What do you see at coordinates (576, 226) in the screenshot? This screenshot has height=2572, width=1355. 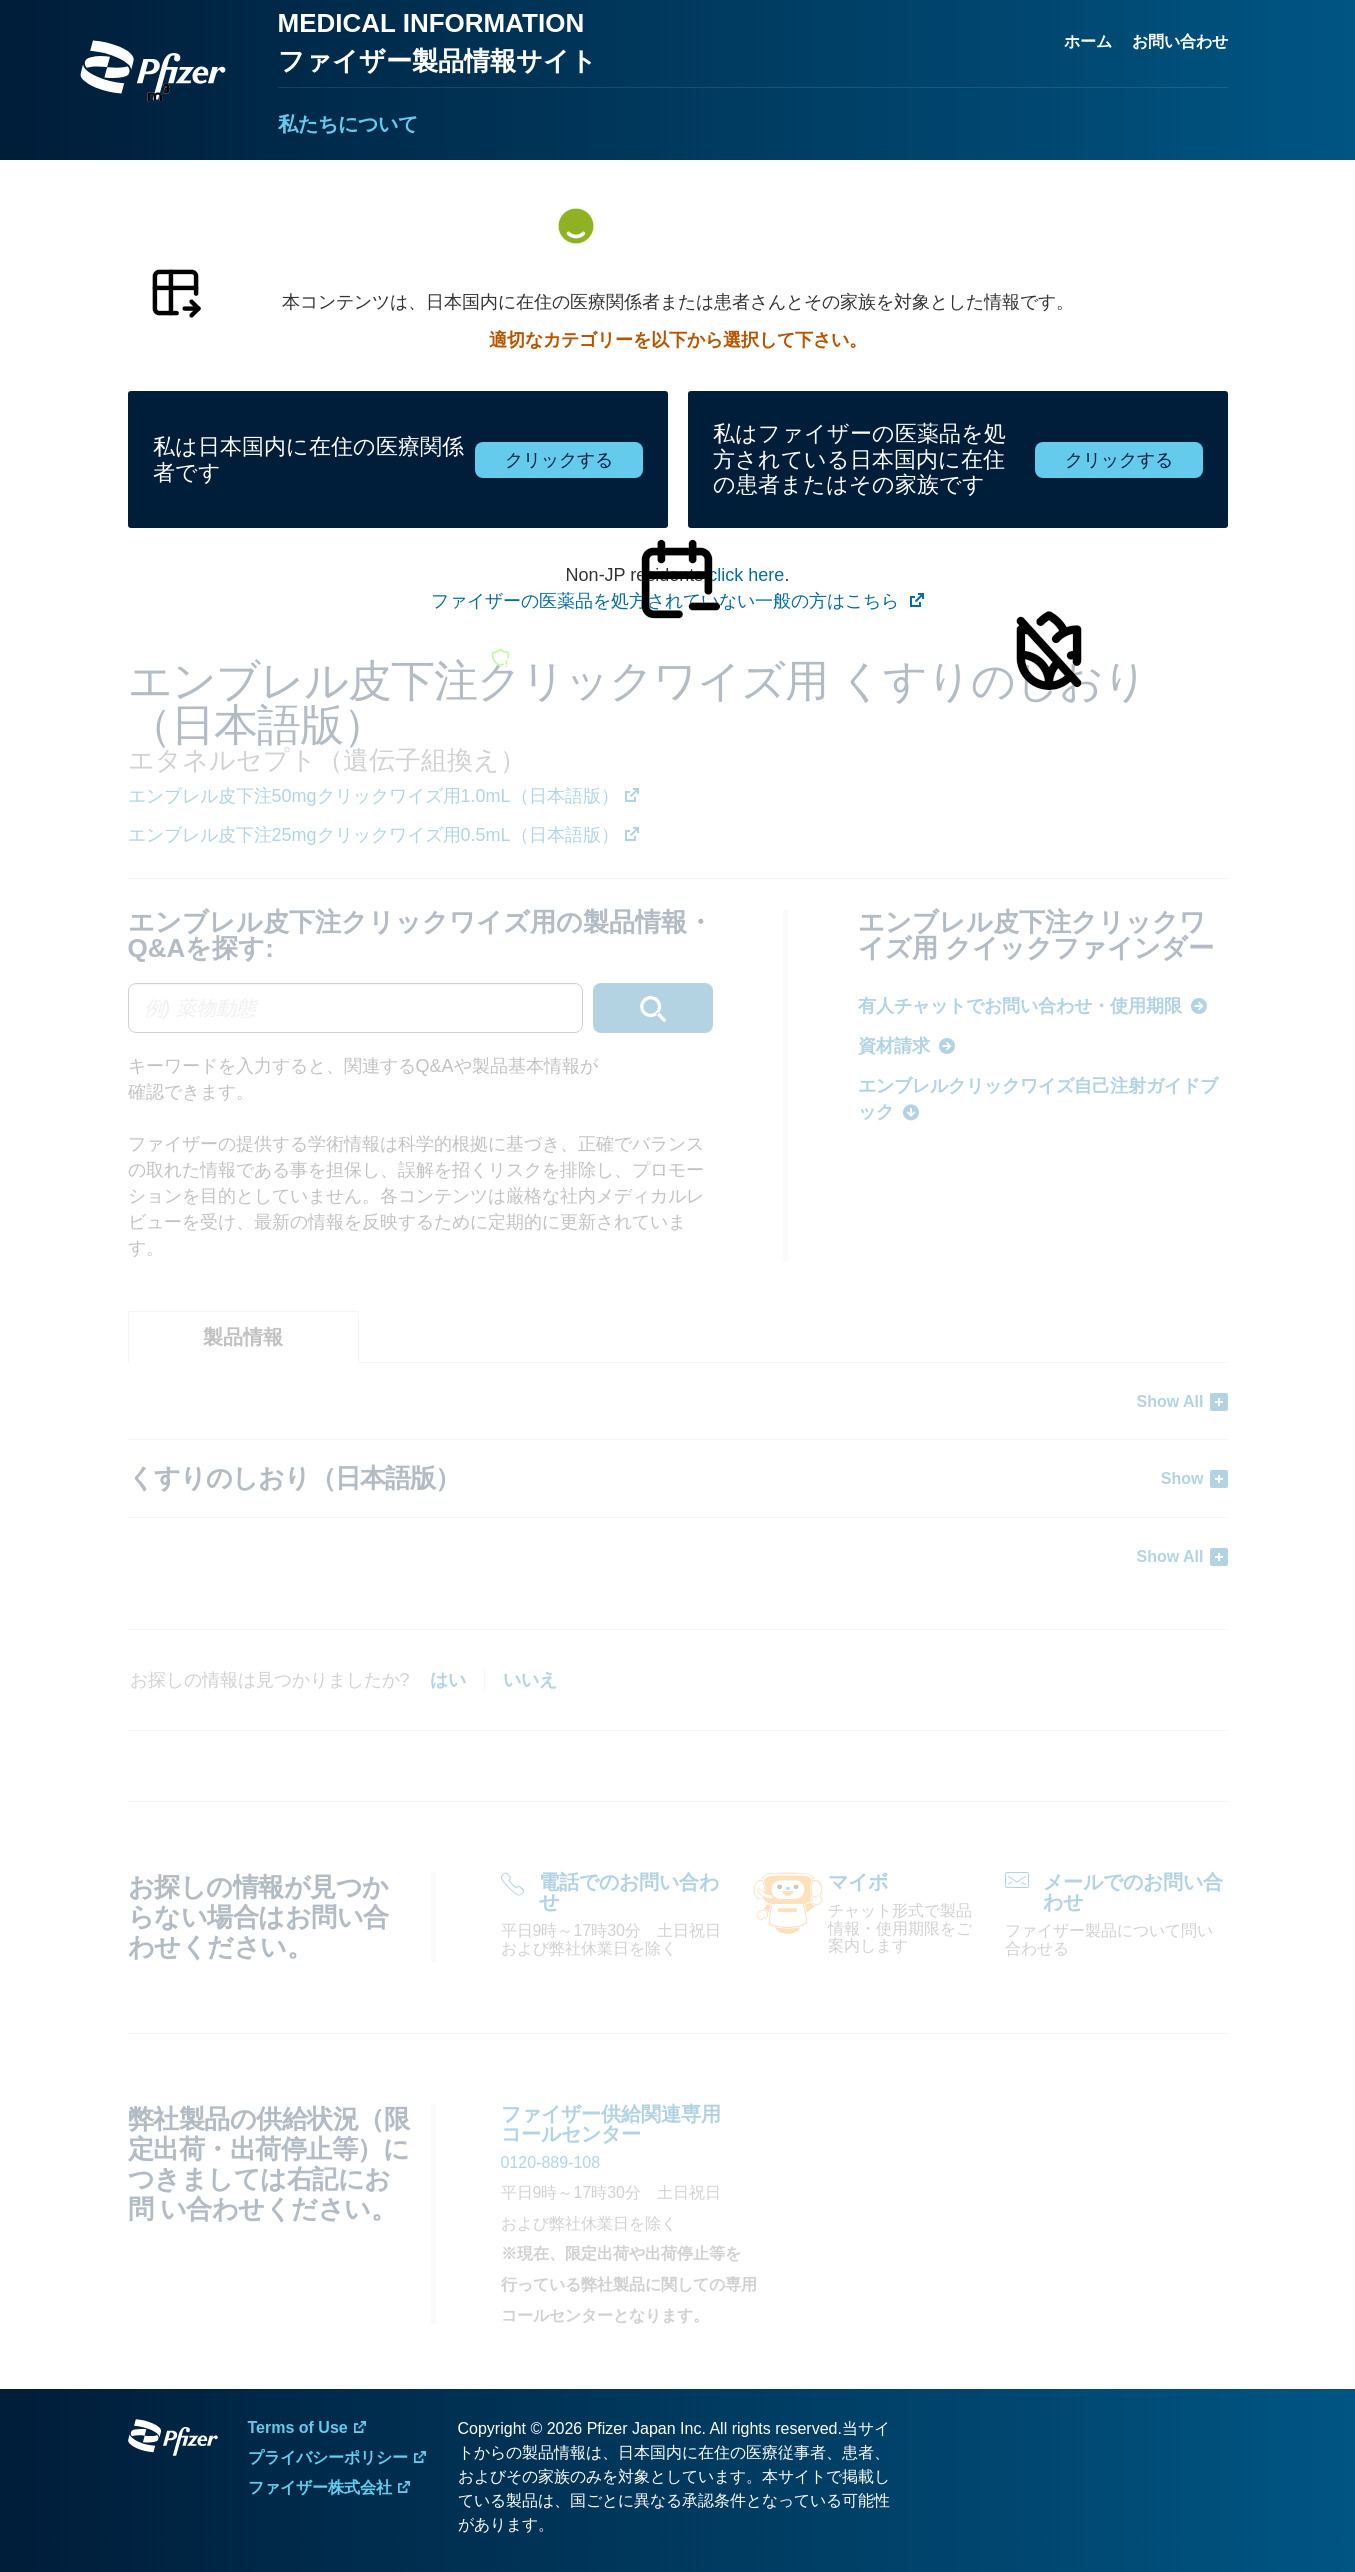 I see `apply inner shadow effect to bottom edge` at bounding box center [576, 226].